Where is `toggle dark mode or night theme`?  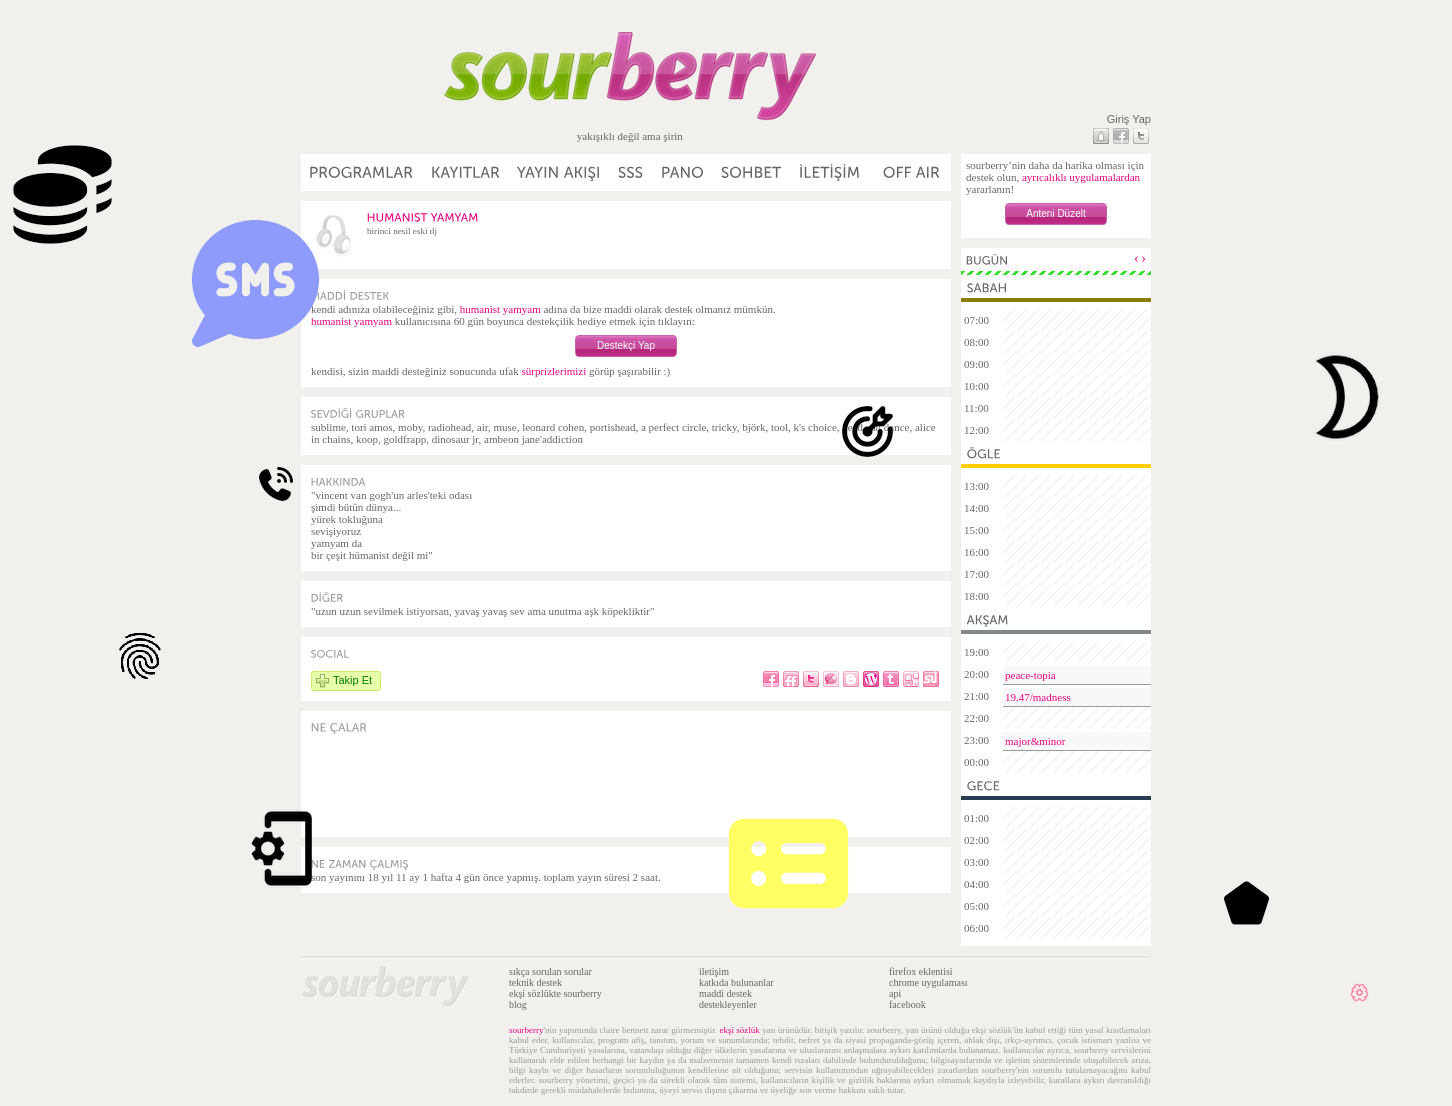
toggle dark mode or night theme is located at coordinates (1345, 397).